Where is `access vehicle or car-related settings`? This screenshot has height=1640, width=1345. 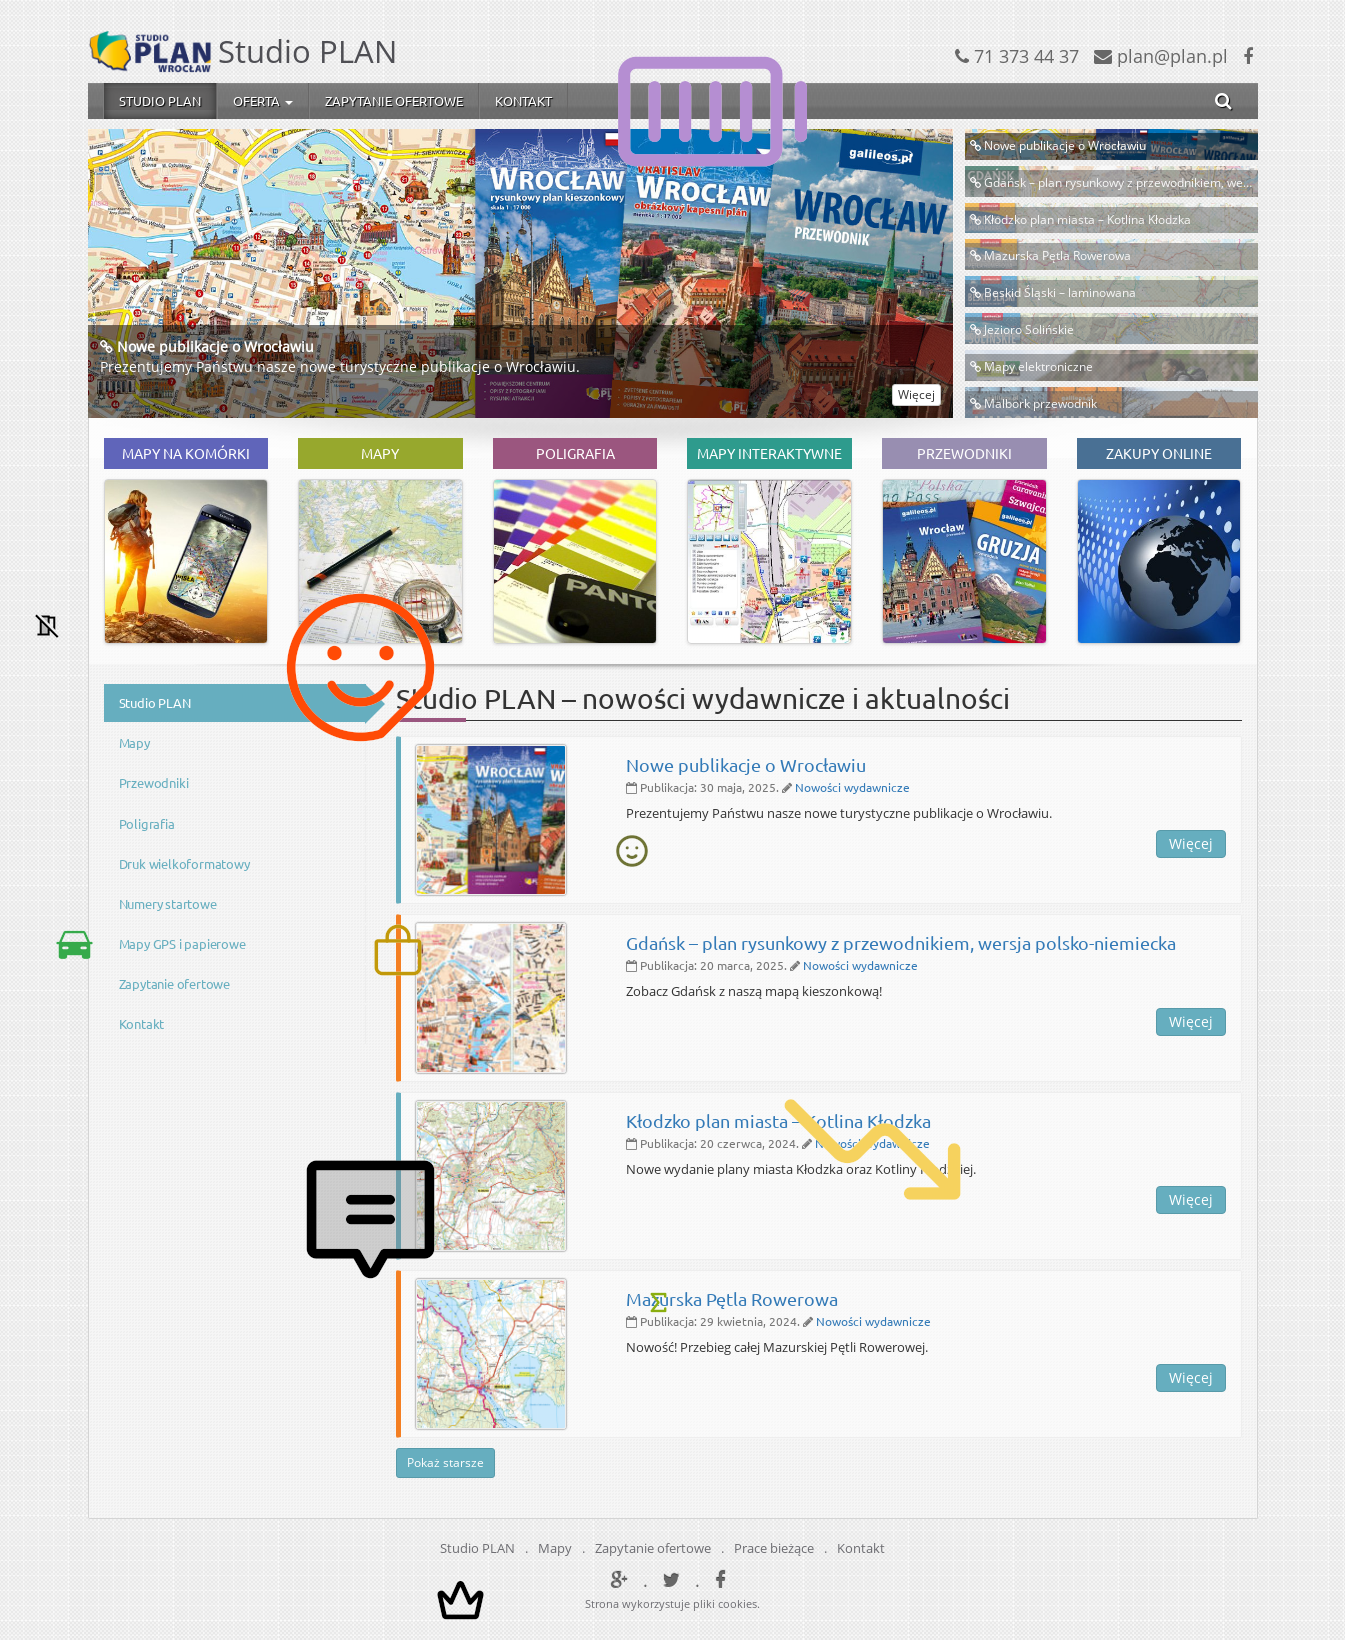
access vehicle or car-related settings is located at coordinates (74, 945).